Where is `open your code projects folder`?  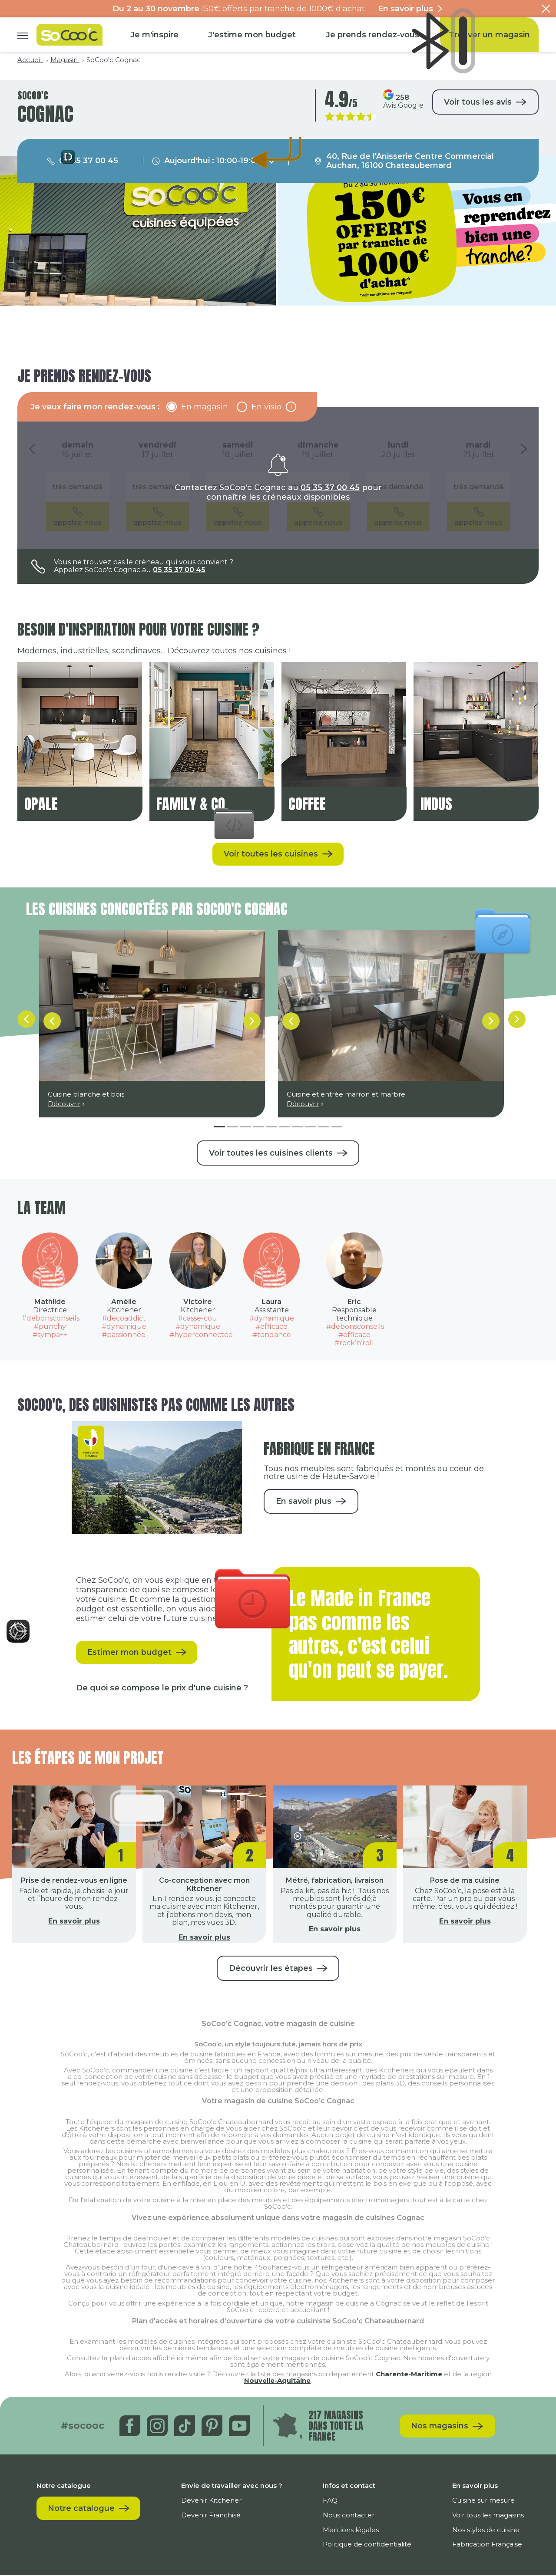
open your code projects folder is located at coordinates (234, 824).